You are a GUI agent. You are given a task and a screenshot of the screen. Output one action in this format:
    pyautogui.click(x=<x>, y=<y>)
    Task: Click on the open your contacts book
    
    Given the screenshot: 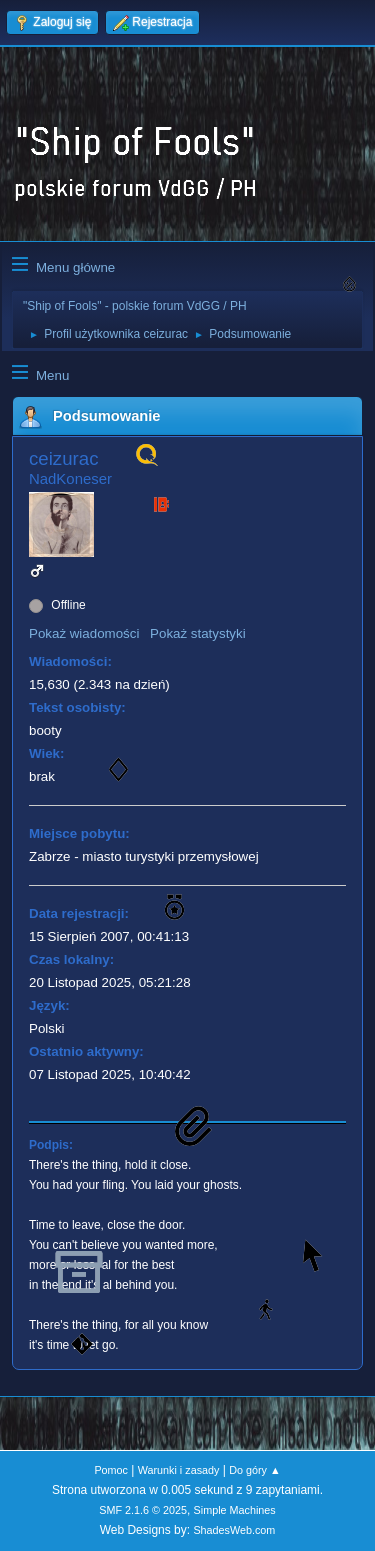 What is the action you would take?
    pyautogui.click(x=160, y=504)
    